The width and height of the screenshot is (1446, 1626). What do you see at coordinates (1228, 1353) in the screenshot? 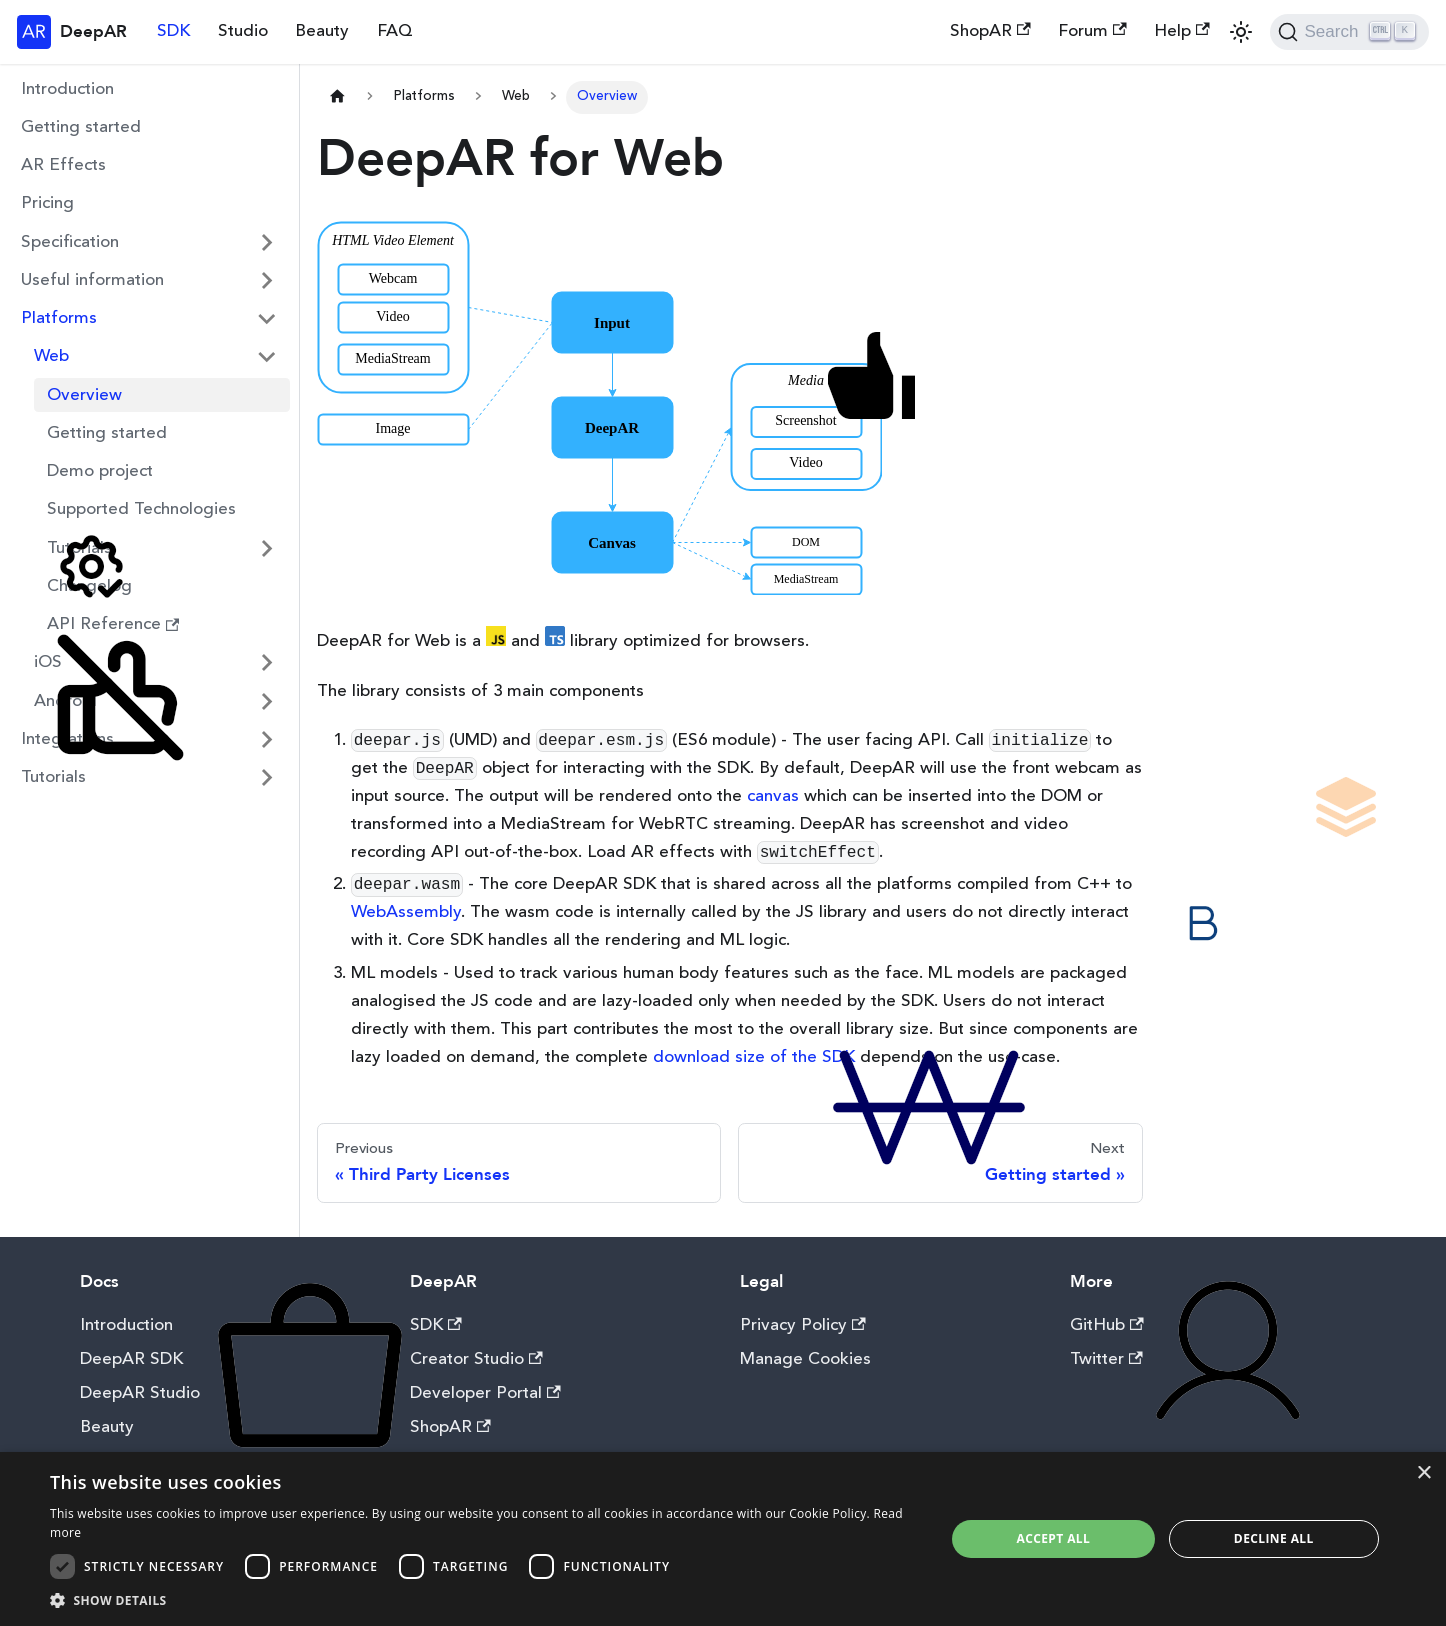
I see `view your profile` at bounding box center [1228, 1353].